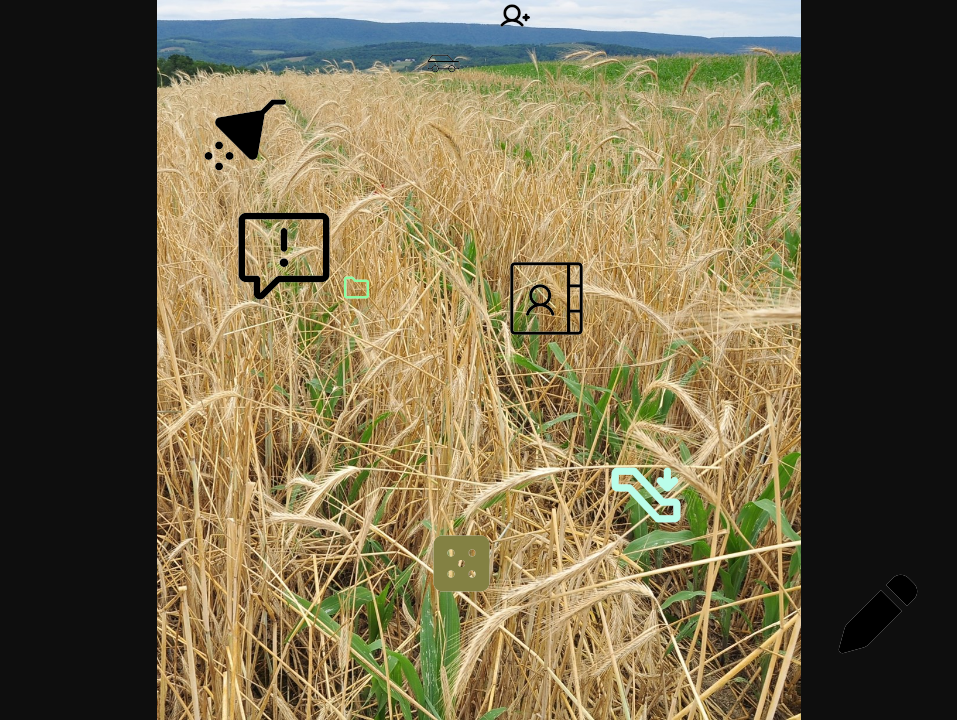  What do you see at coordinates (284, 254) in the screenshot?
I see `report an issue or problem` at bounding box center [284, 254].